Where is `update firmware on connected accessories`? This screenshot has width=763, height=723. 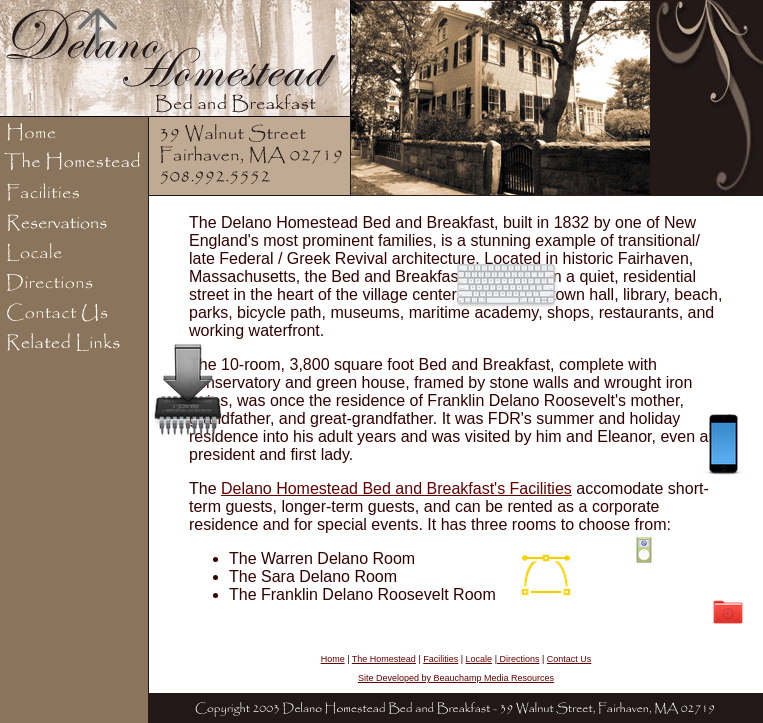 update firmware on connected accessories is located at coordinates (187, 389).